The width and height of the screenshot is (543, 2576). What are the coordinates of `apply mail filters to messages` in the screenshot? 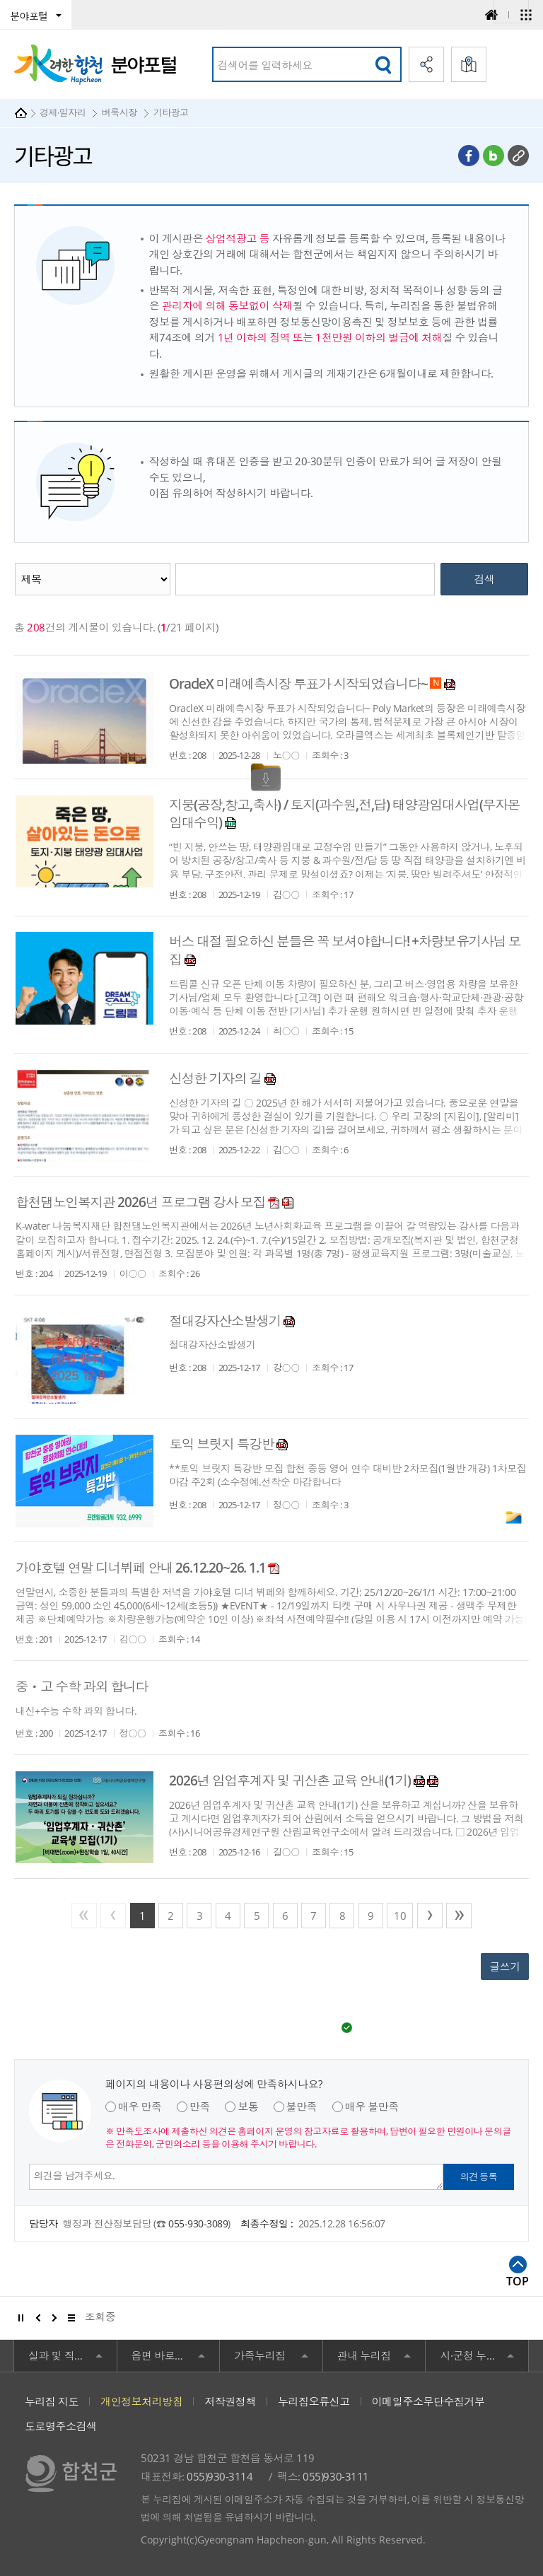 It's located at (346, 2027).